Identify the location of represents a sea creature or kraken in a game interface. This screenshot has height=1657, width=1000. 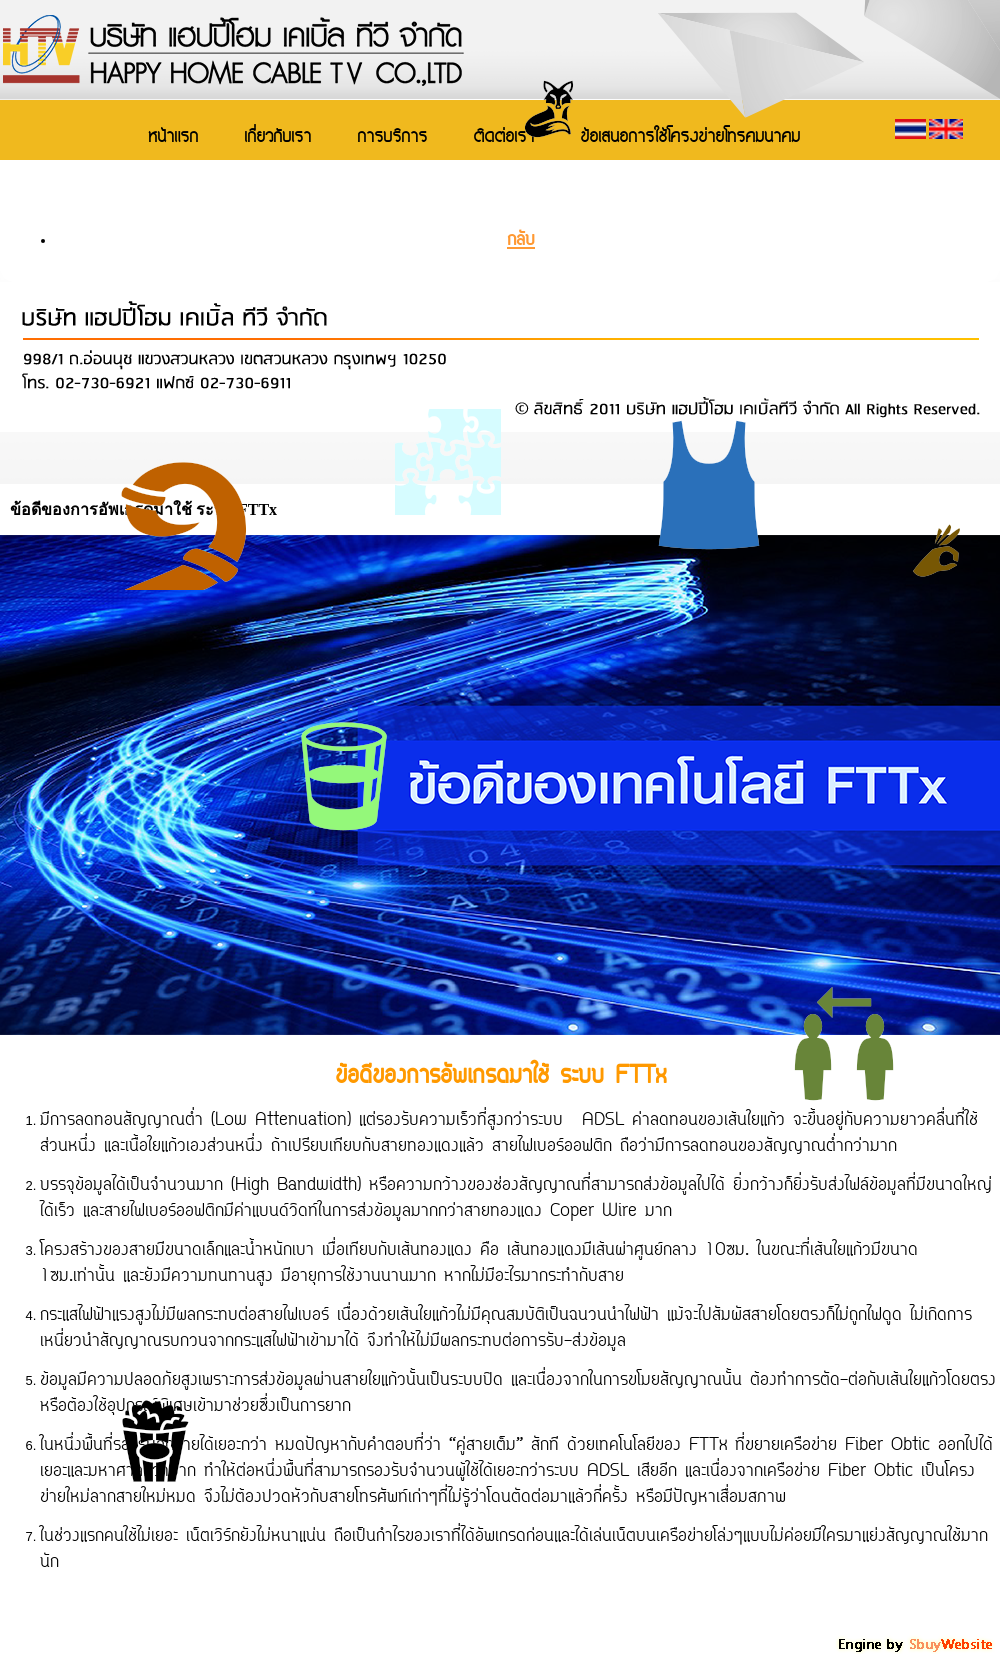
(181, 525).